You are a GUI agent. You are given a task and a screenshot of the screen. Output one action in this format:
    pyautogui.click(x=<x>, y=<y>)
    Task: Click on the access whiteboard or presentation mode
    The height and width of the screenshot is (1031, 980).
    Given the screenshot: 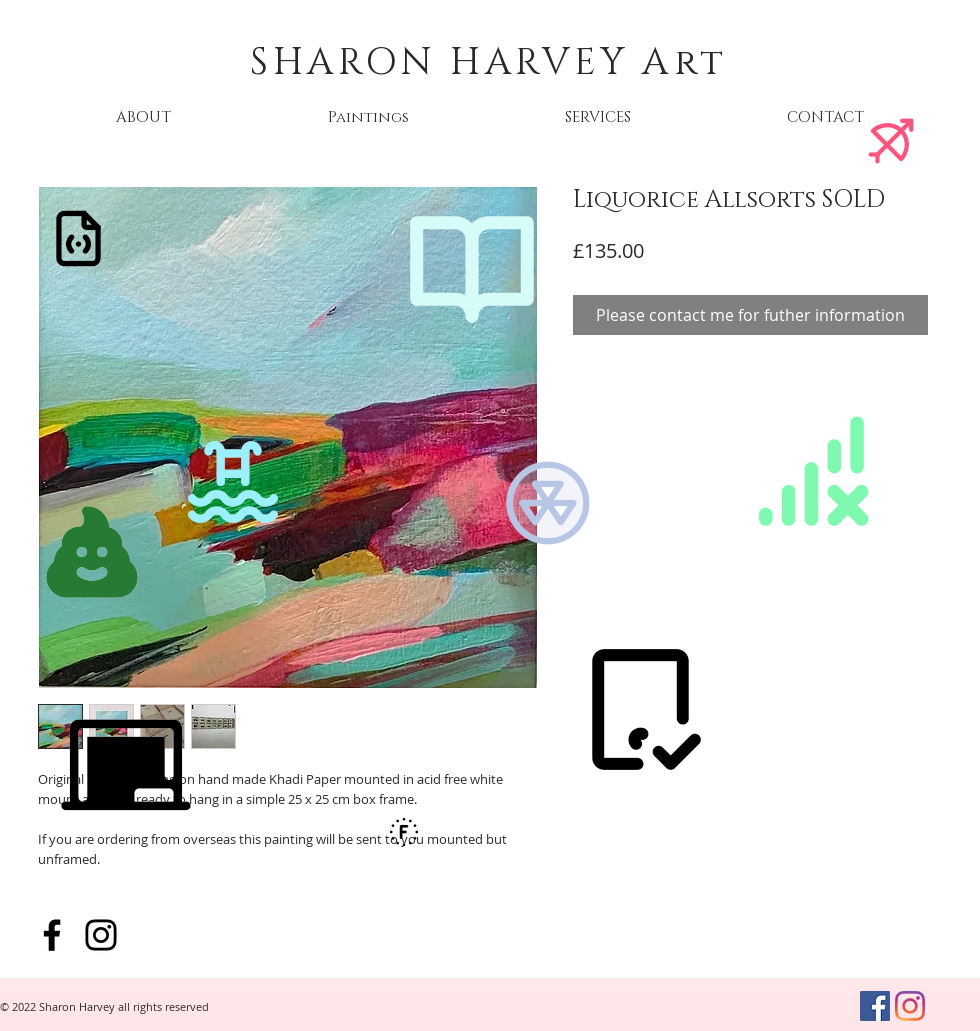 What is the action you would take?
    pyautogui.click(x=126, y=767)
    